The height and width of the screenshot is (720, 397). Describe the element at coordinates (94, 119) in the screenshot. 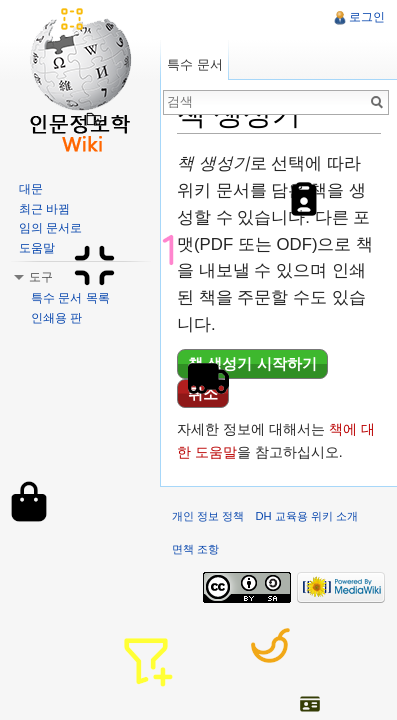

I see `access your starred or favorite folder` at that location.